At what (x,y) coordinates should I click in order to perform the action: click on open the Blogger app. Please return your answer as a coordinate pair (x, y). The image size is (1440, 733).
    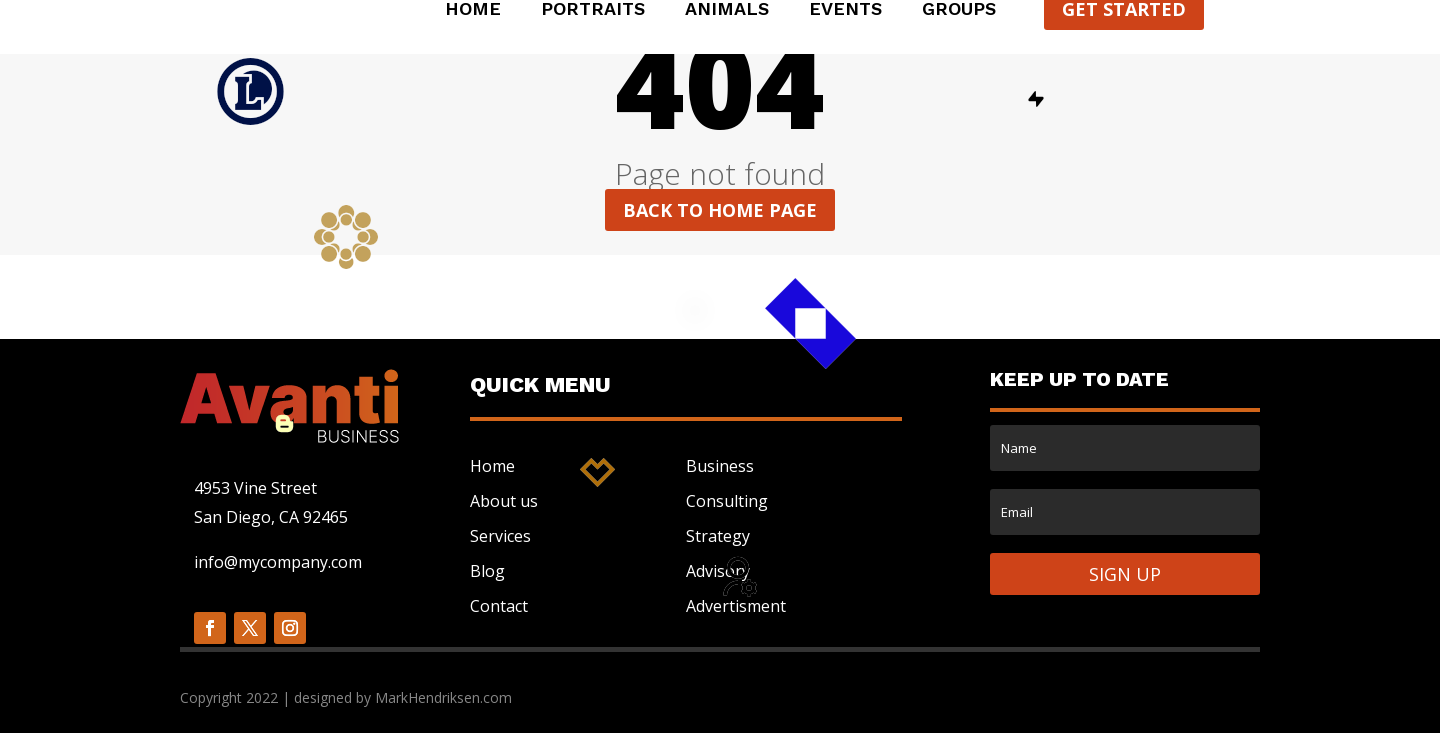
    Looking at the image, I should click on (284, 423).